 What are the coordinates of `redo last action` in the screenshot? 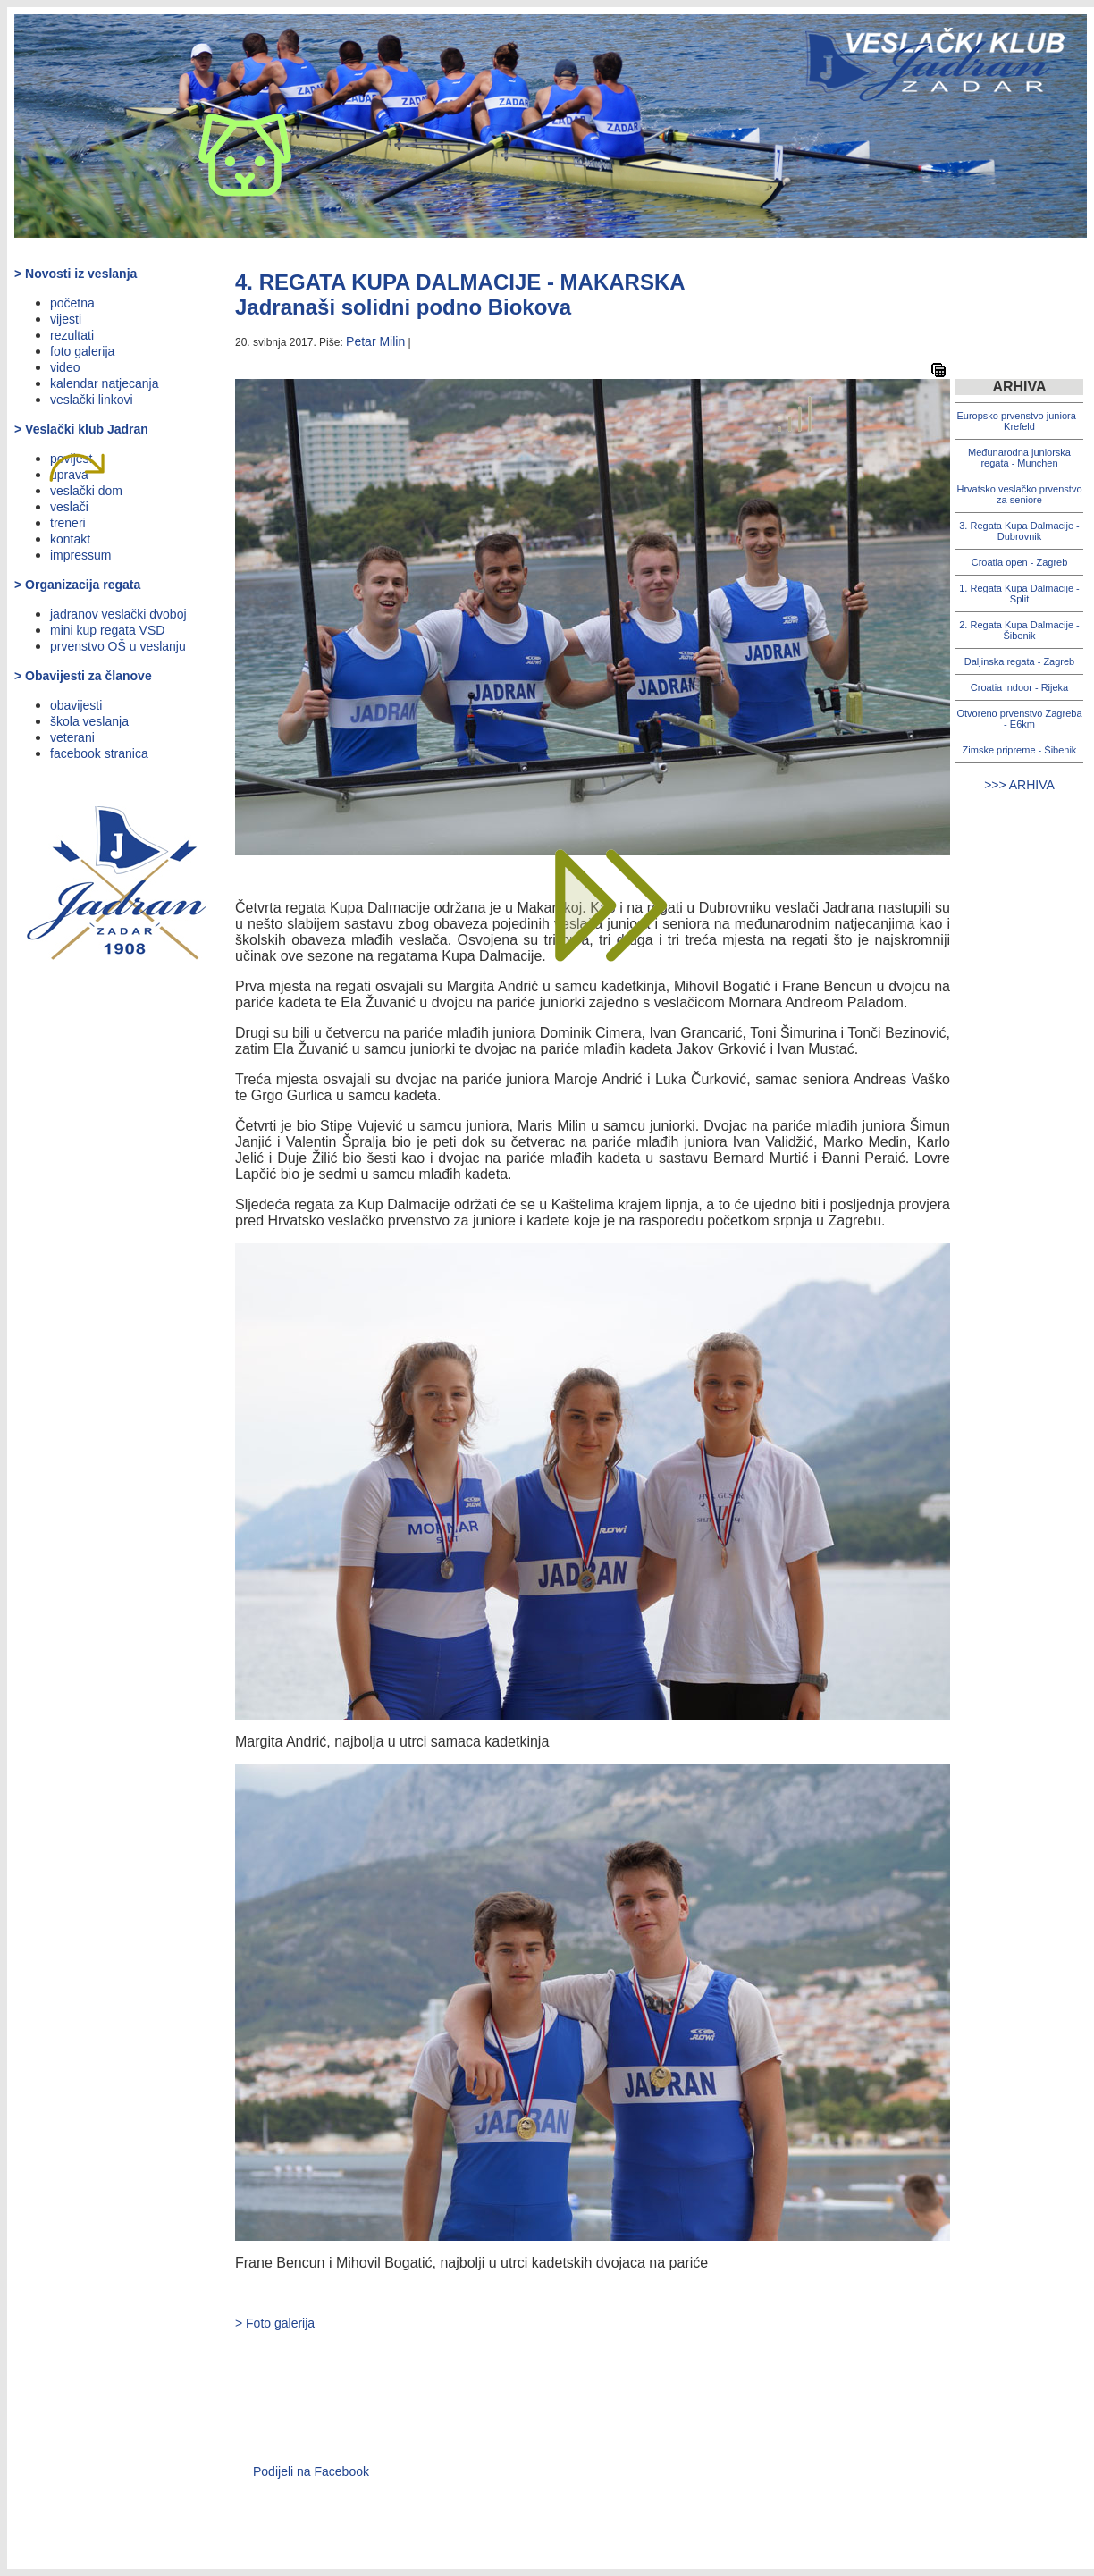 It's located at (76, 466).